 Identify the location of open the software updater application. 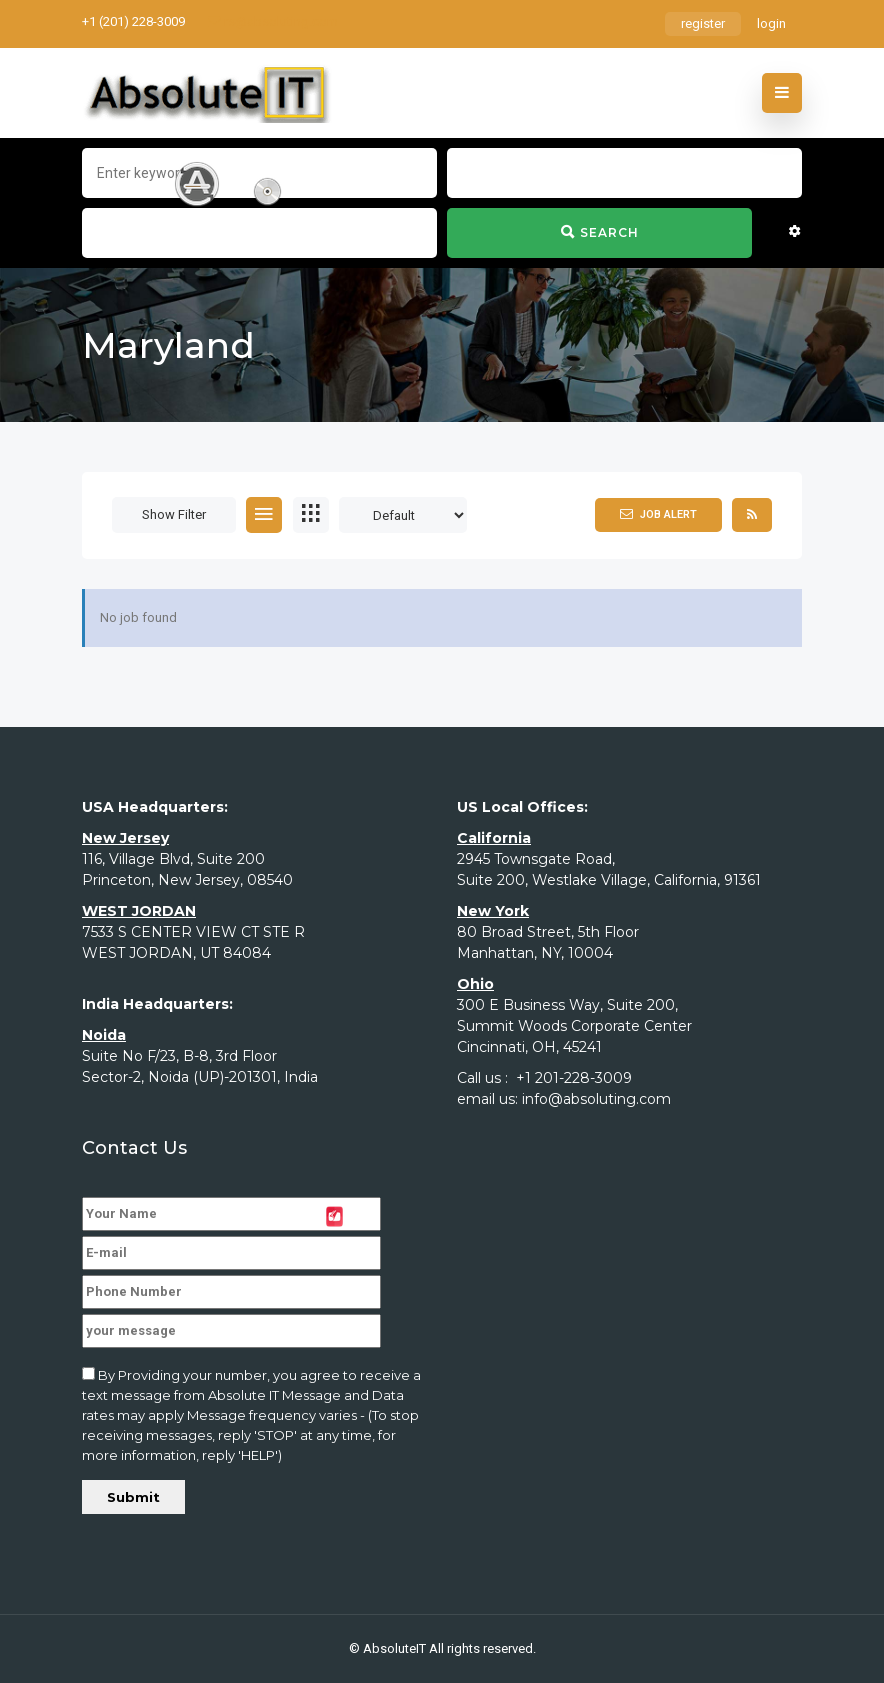
(197, 184).